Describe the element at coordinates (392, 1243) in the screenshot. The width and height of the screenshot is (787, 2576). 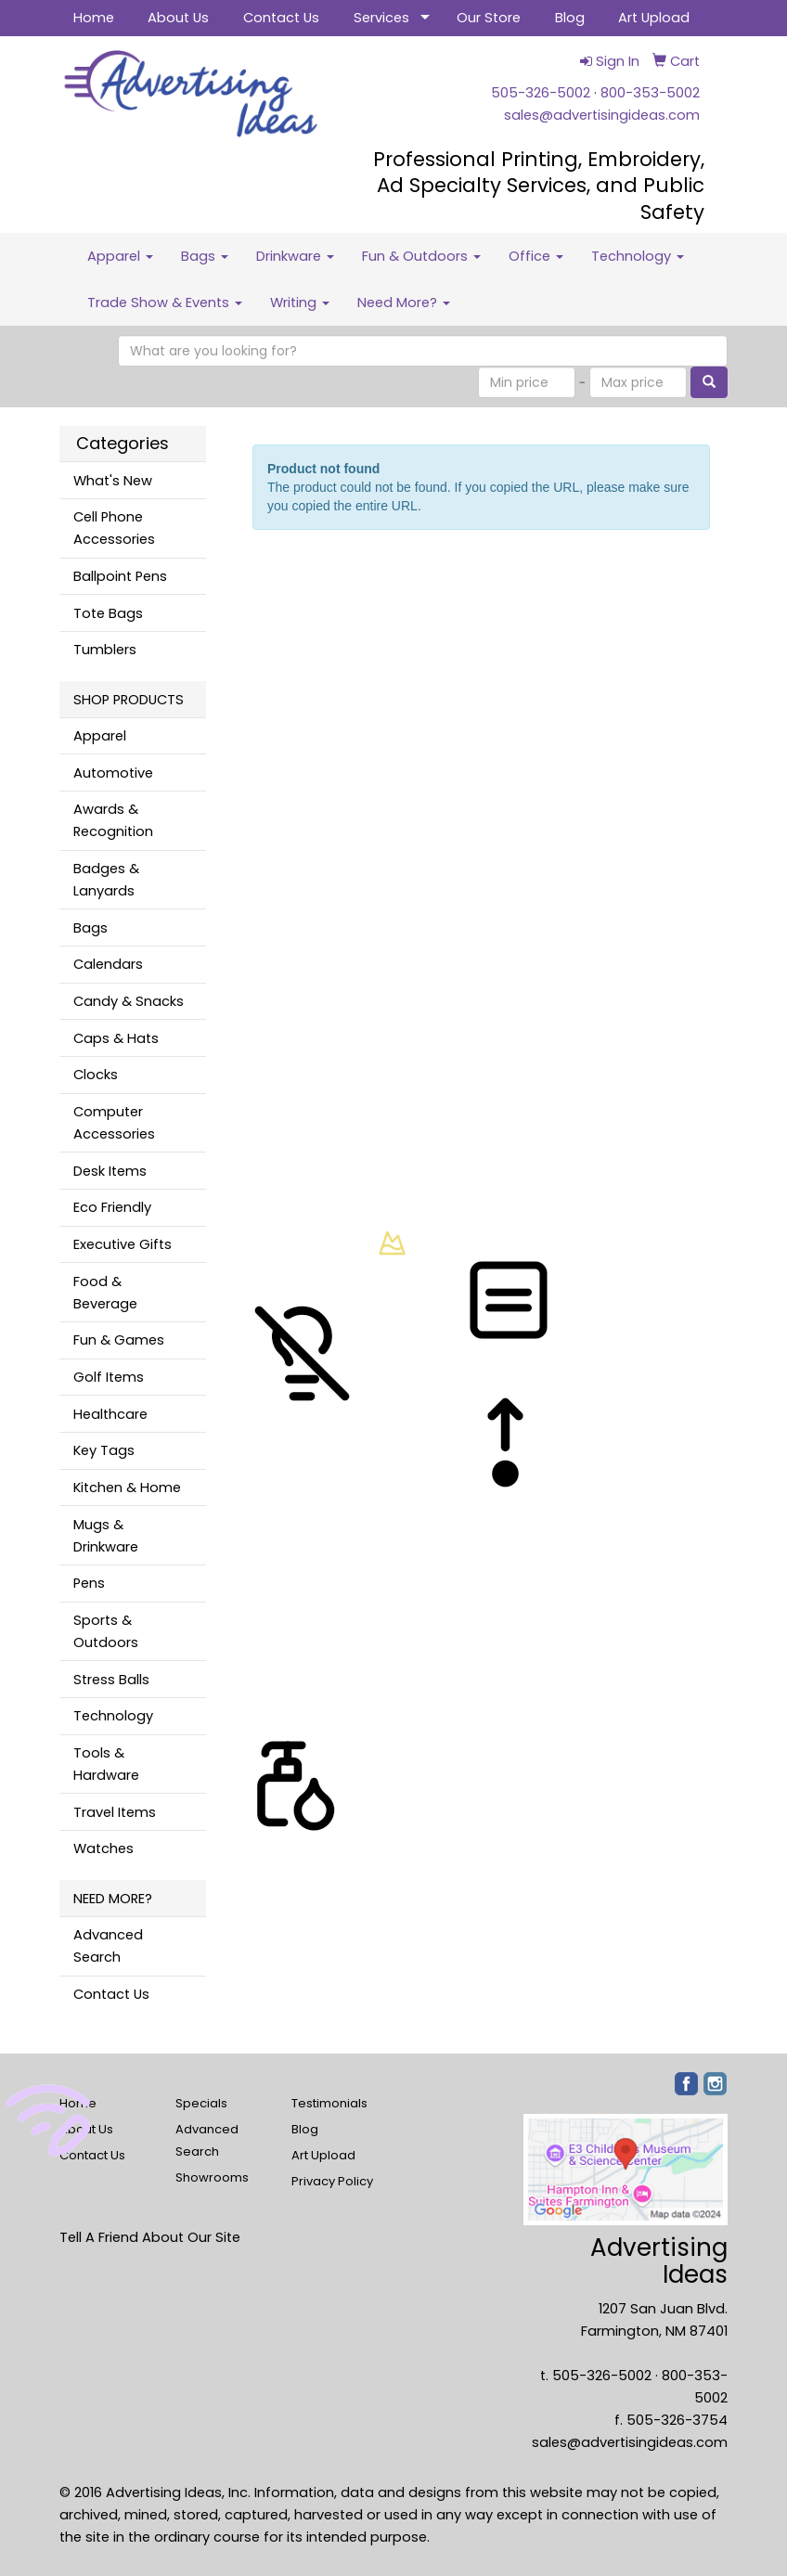
I see `view mountain or alpine destinations` at that location.